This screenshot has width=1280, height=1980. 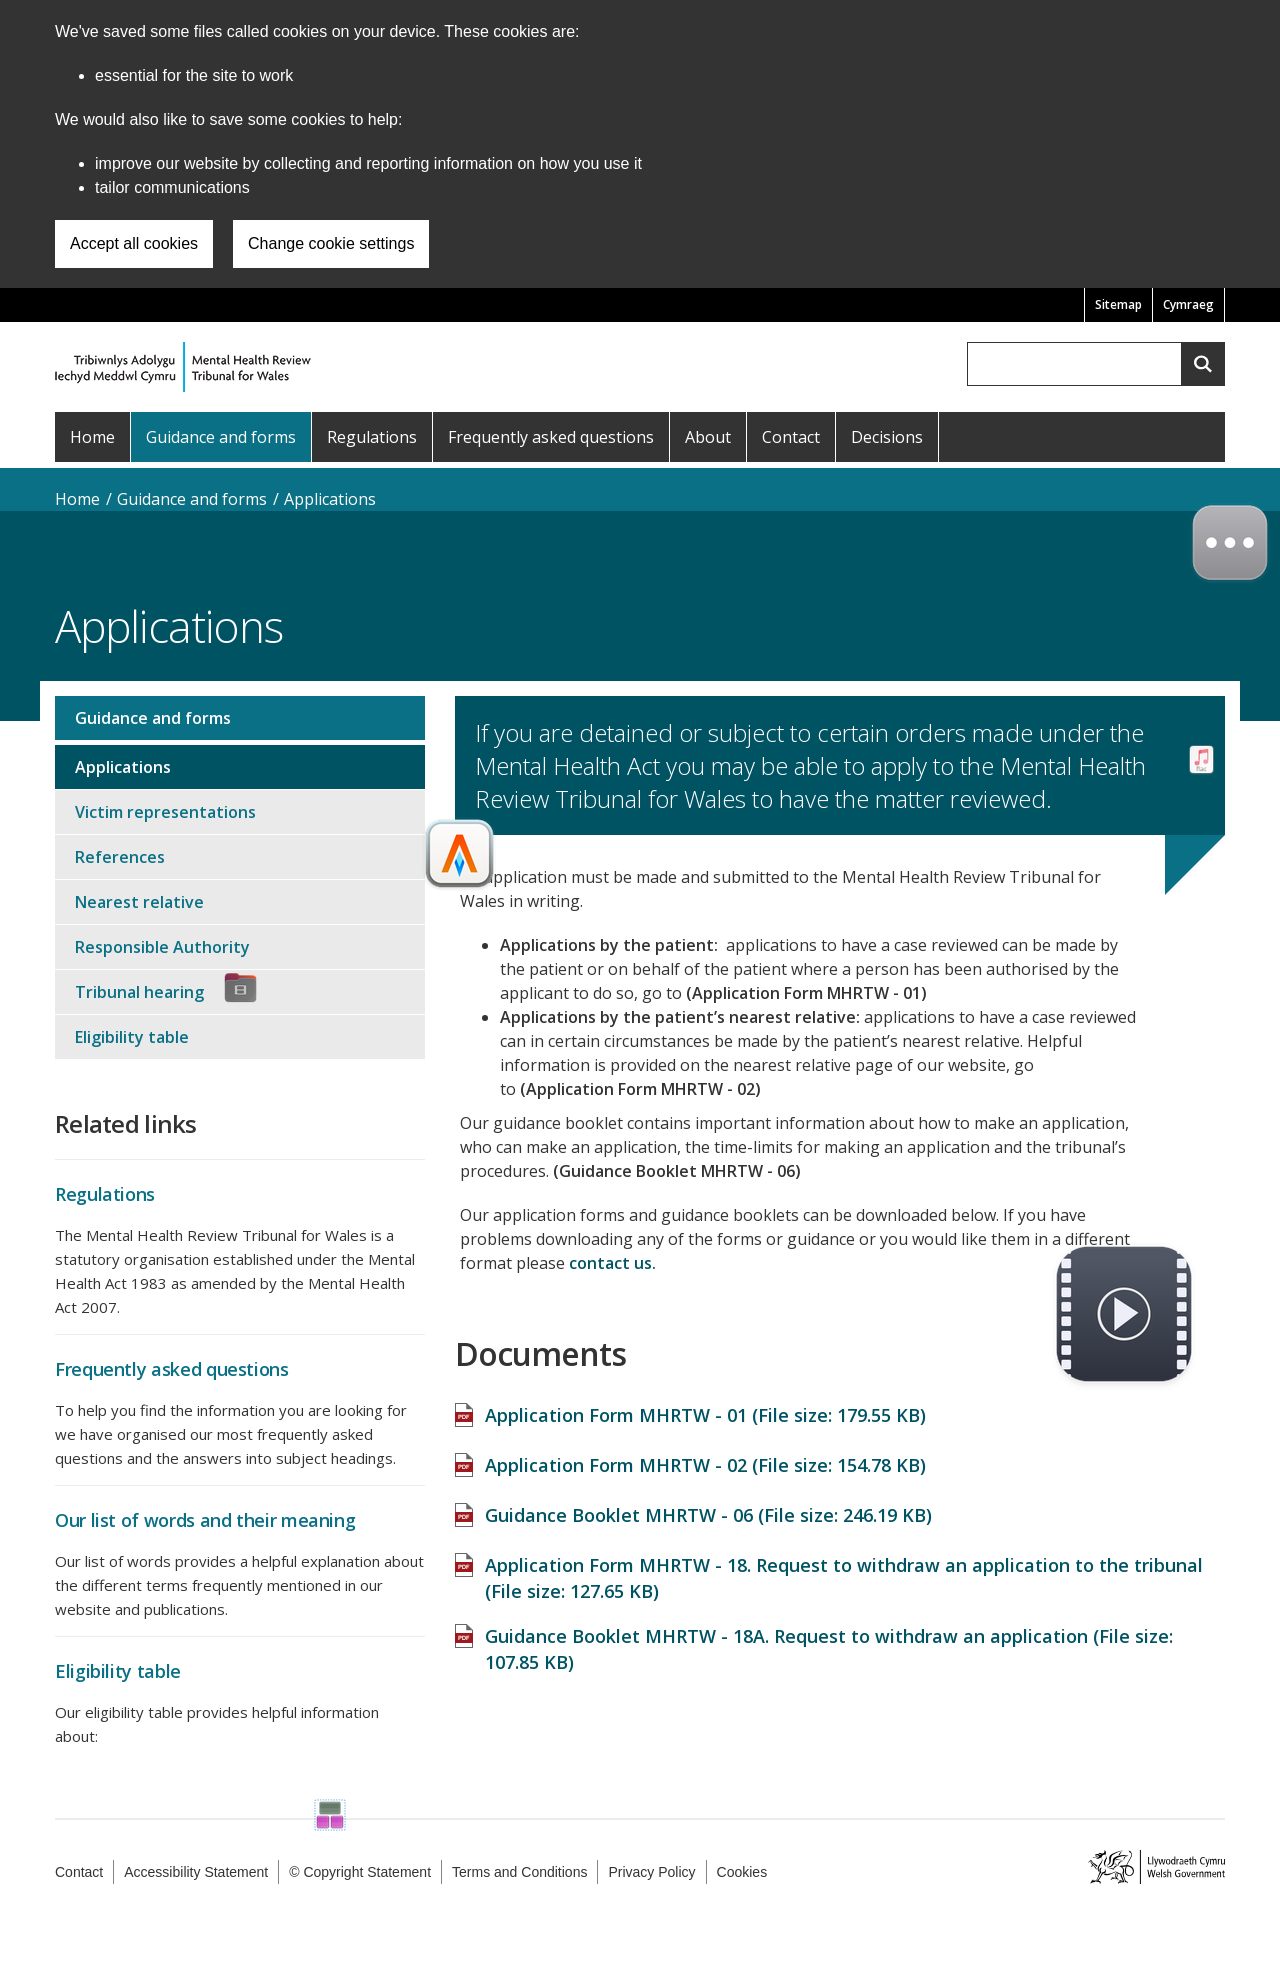 What do you see at coordinates (1230, 544) in the screenshot?
I see `open additional menu options` at bounding box center [1230, 544].